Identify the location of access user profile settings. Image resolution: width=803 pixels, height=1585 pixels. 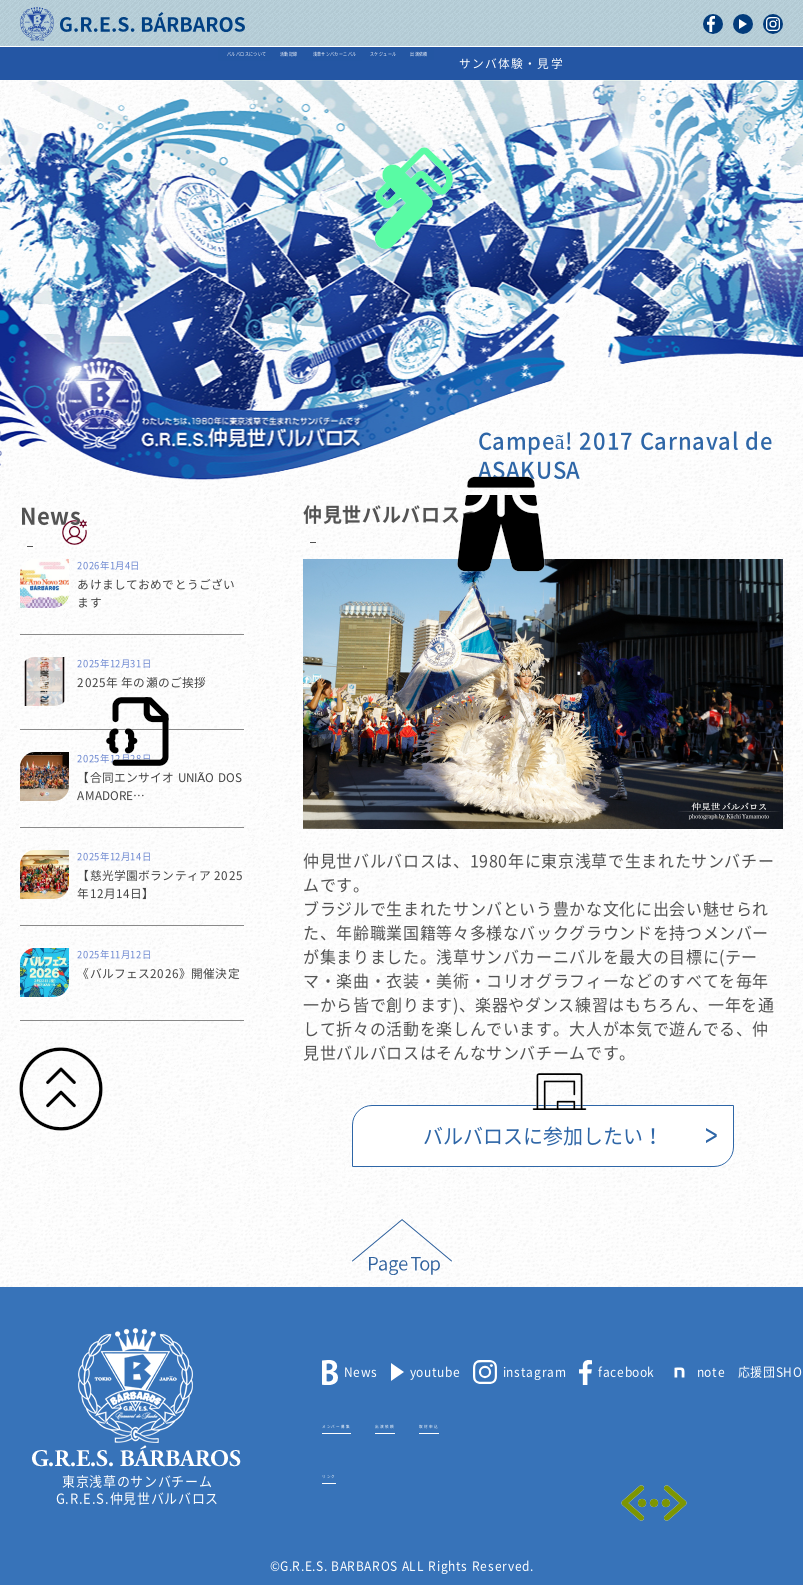
(74, 532).